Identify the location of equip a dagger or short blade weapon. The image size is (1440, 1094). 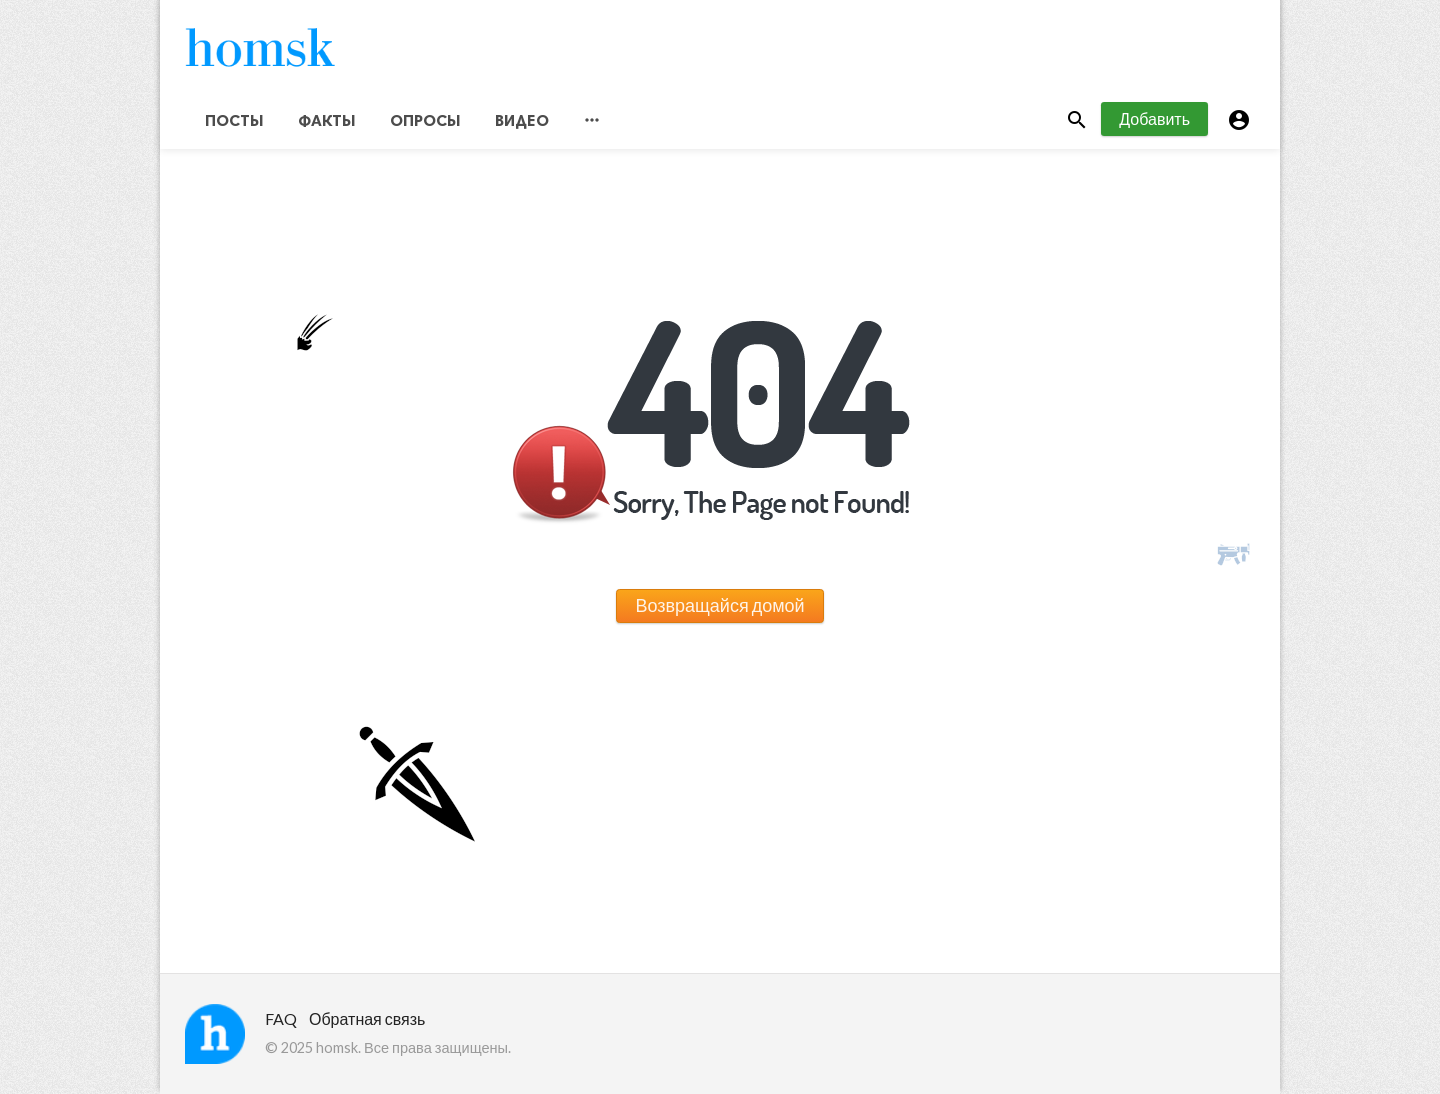
(417, 784).